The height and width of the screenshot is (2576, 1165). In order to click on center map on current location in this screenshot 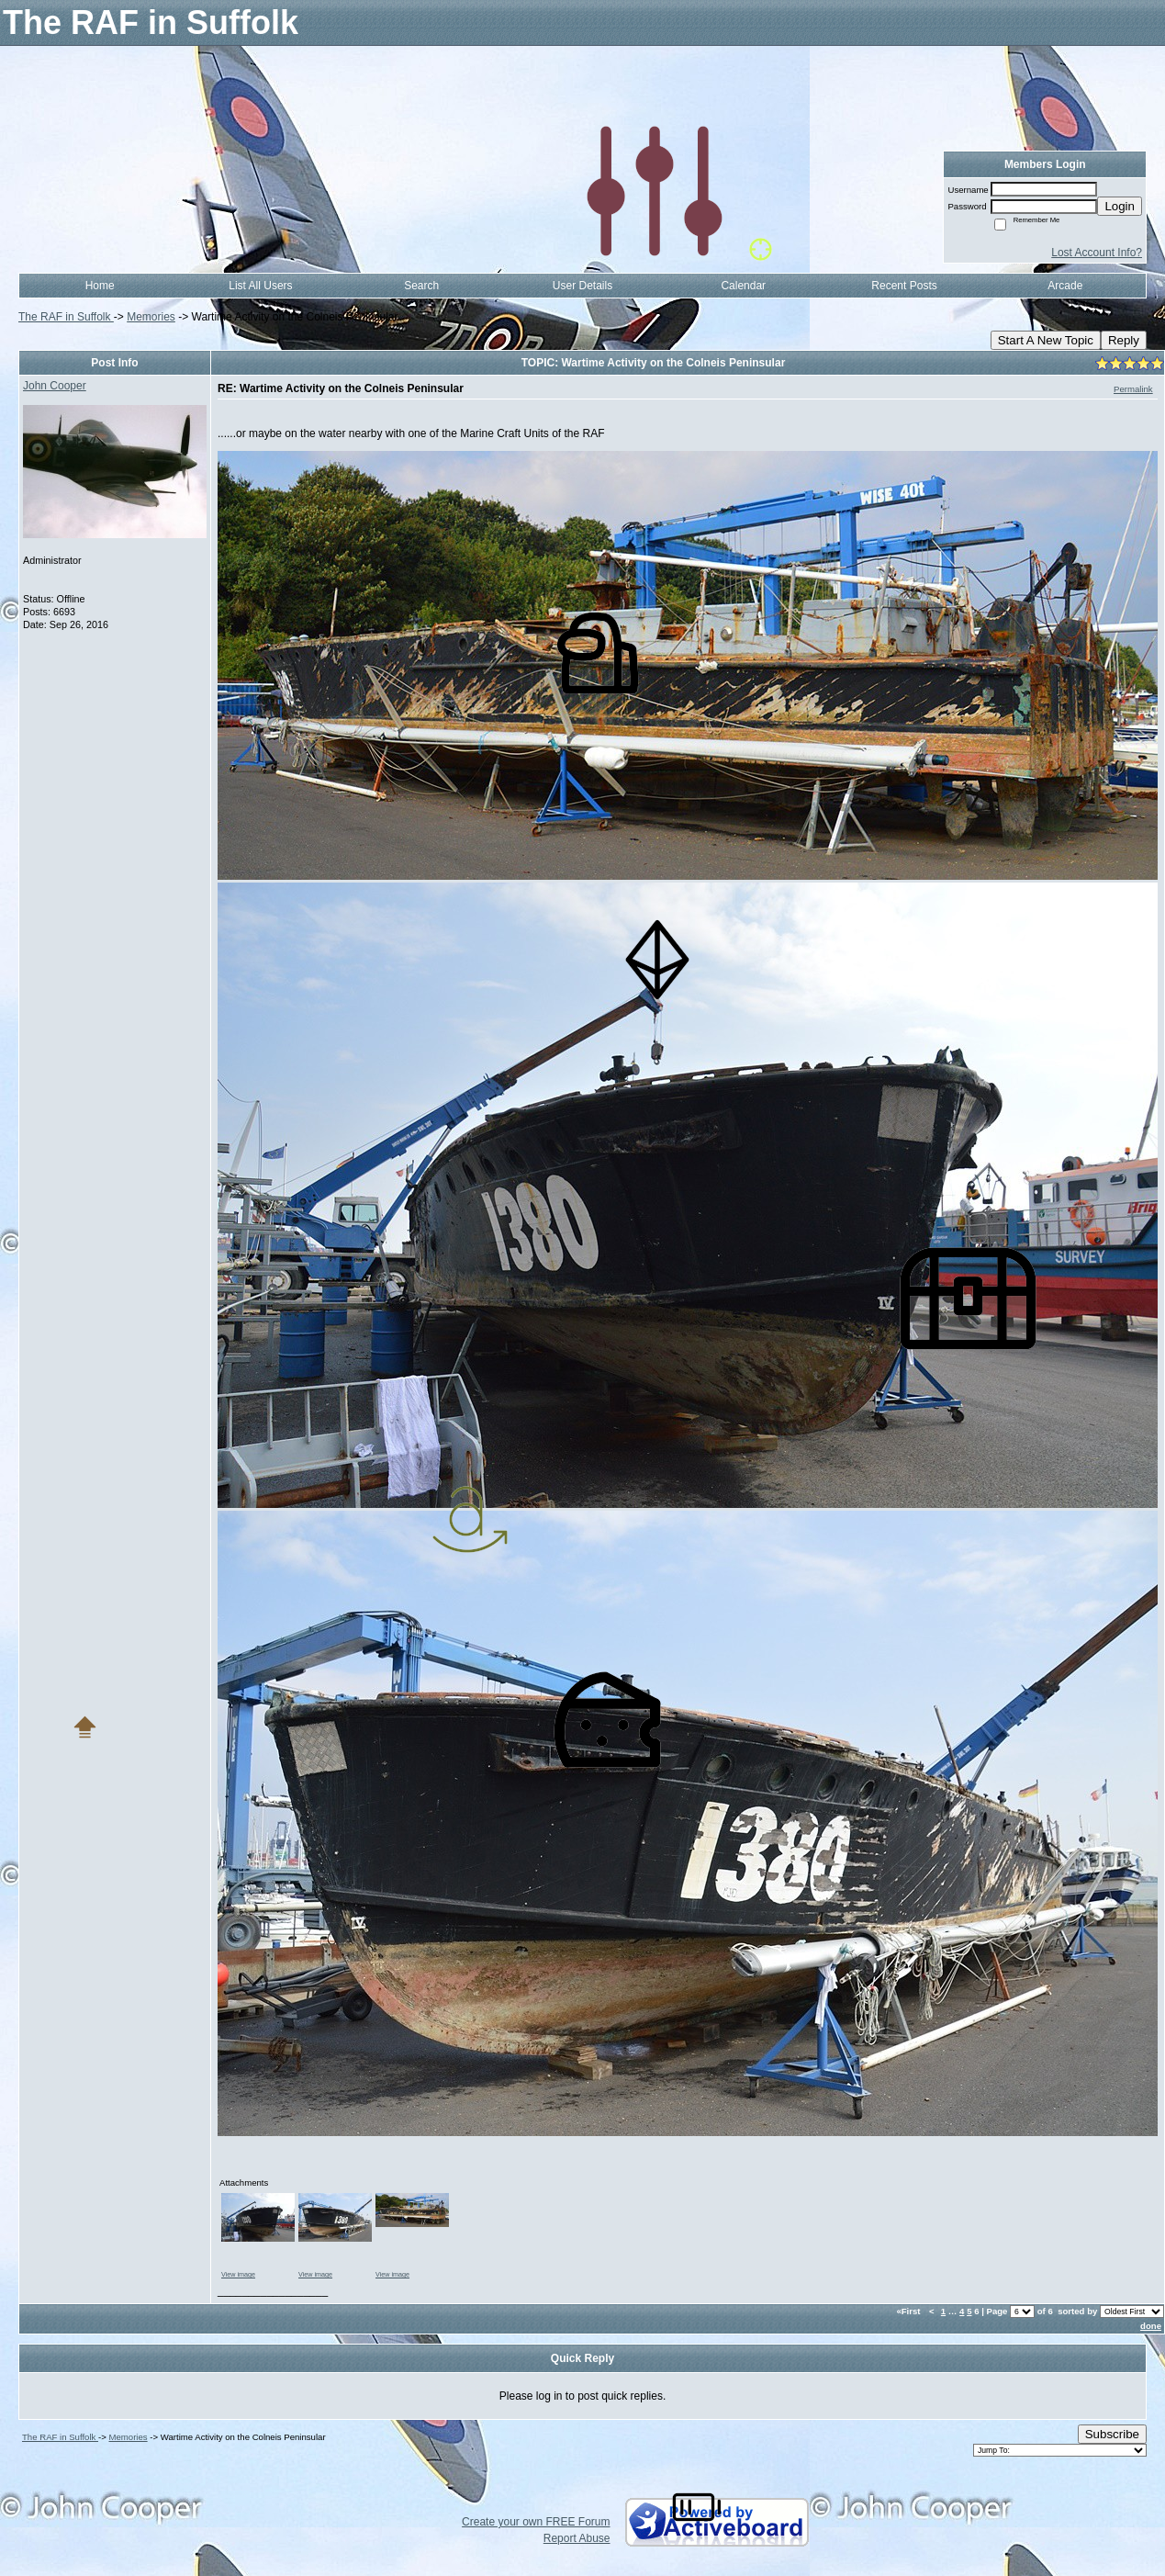, I will do `click(760, 249)`.